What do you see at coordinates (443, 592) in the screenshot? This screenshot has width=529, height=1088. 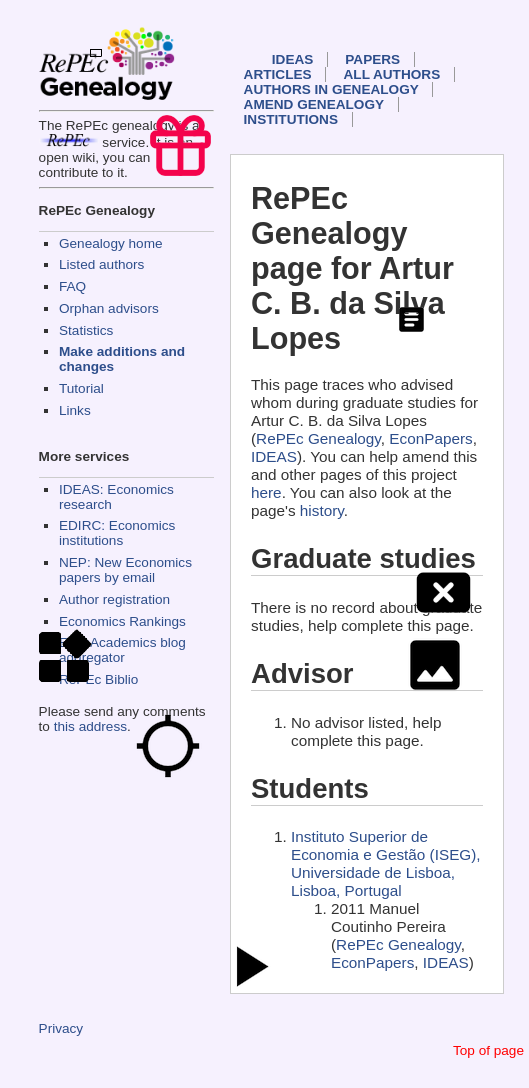 I see `close or dismiss a dialog box` at bounding box center [443, 592].